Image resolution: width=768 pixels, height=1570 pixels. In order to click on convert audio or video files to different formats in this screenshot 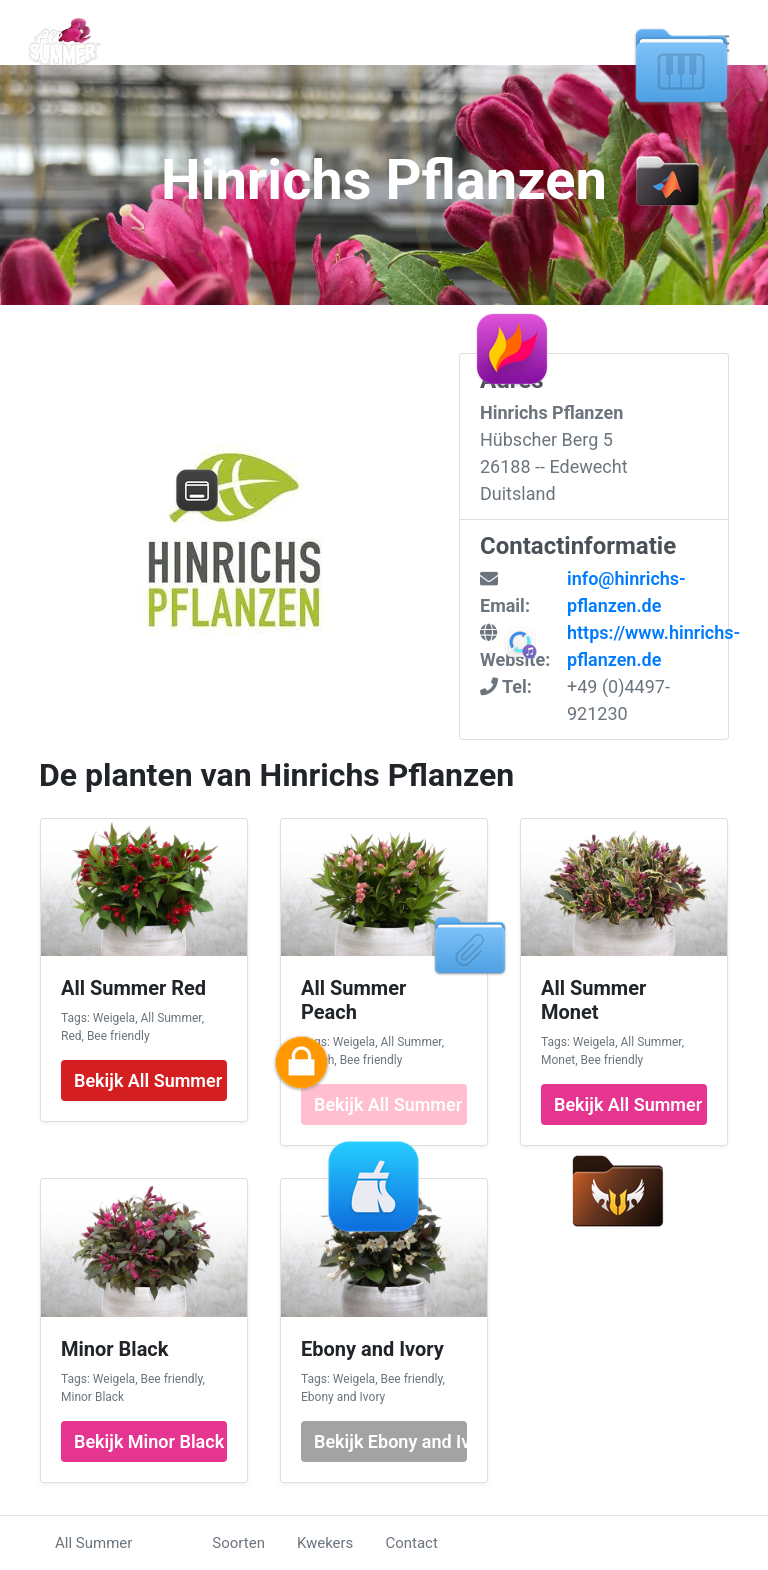, I will do `click(520, 642)`.